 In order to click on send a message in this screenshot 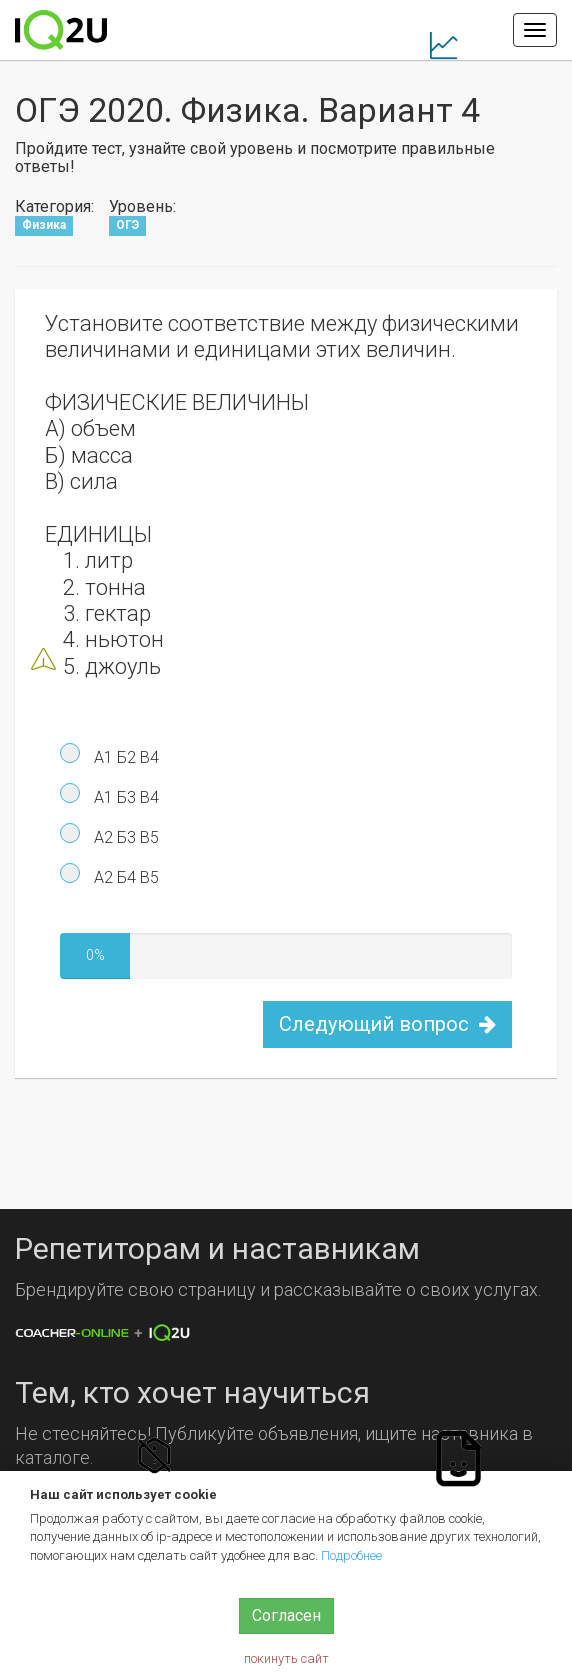, I will do `click(43, 659)`.